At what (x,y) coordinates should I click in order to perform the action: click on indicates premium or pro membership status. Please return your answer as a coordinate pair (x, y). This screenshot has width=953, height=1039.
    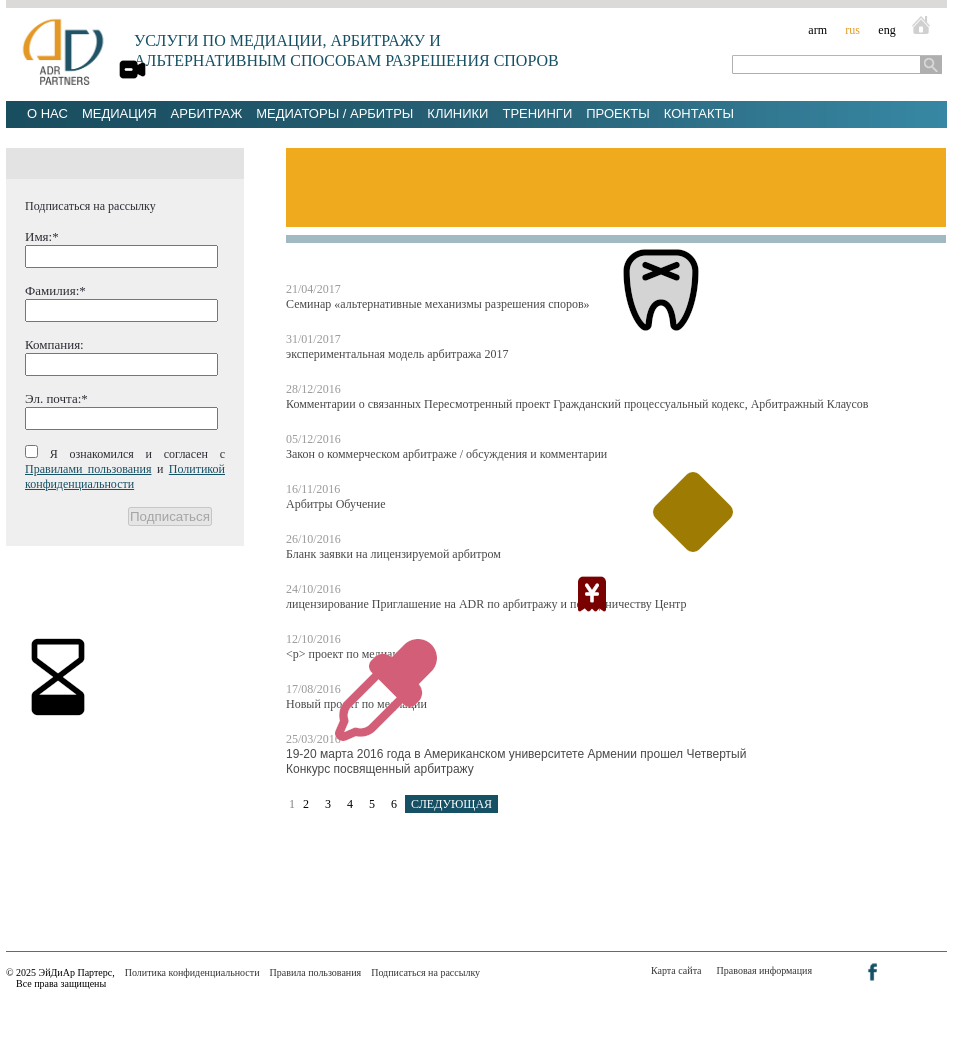
    Looking at the image, I should click on (693, 512).